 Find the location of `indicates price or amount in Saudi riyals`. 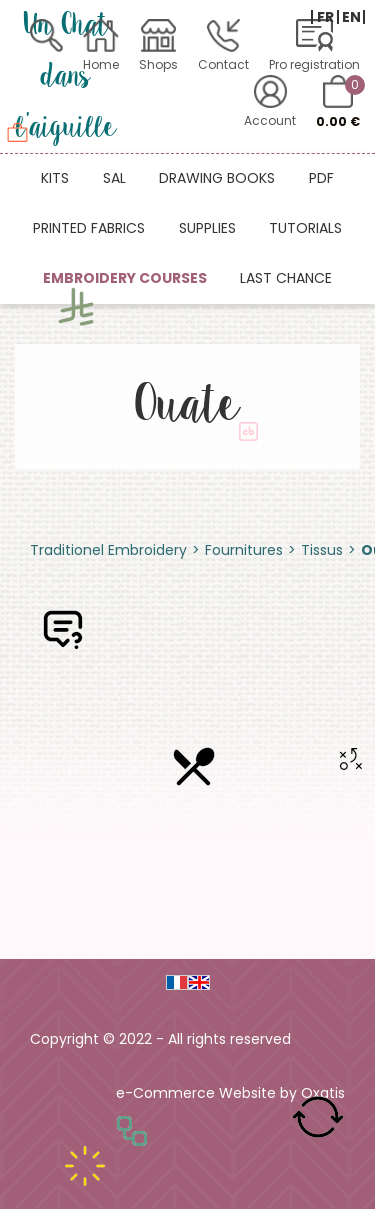

indicates price or amount in Saudi riyals is located at coordinates (77, 308).